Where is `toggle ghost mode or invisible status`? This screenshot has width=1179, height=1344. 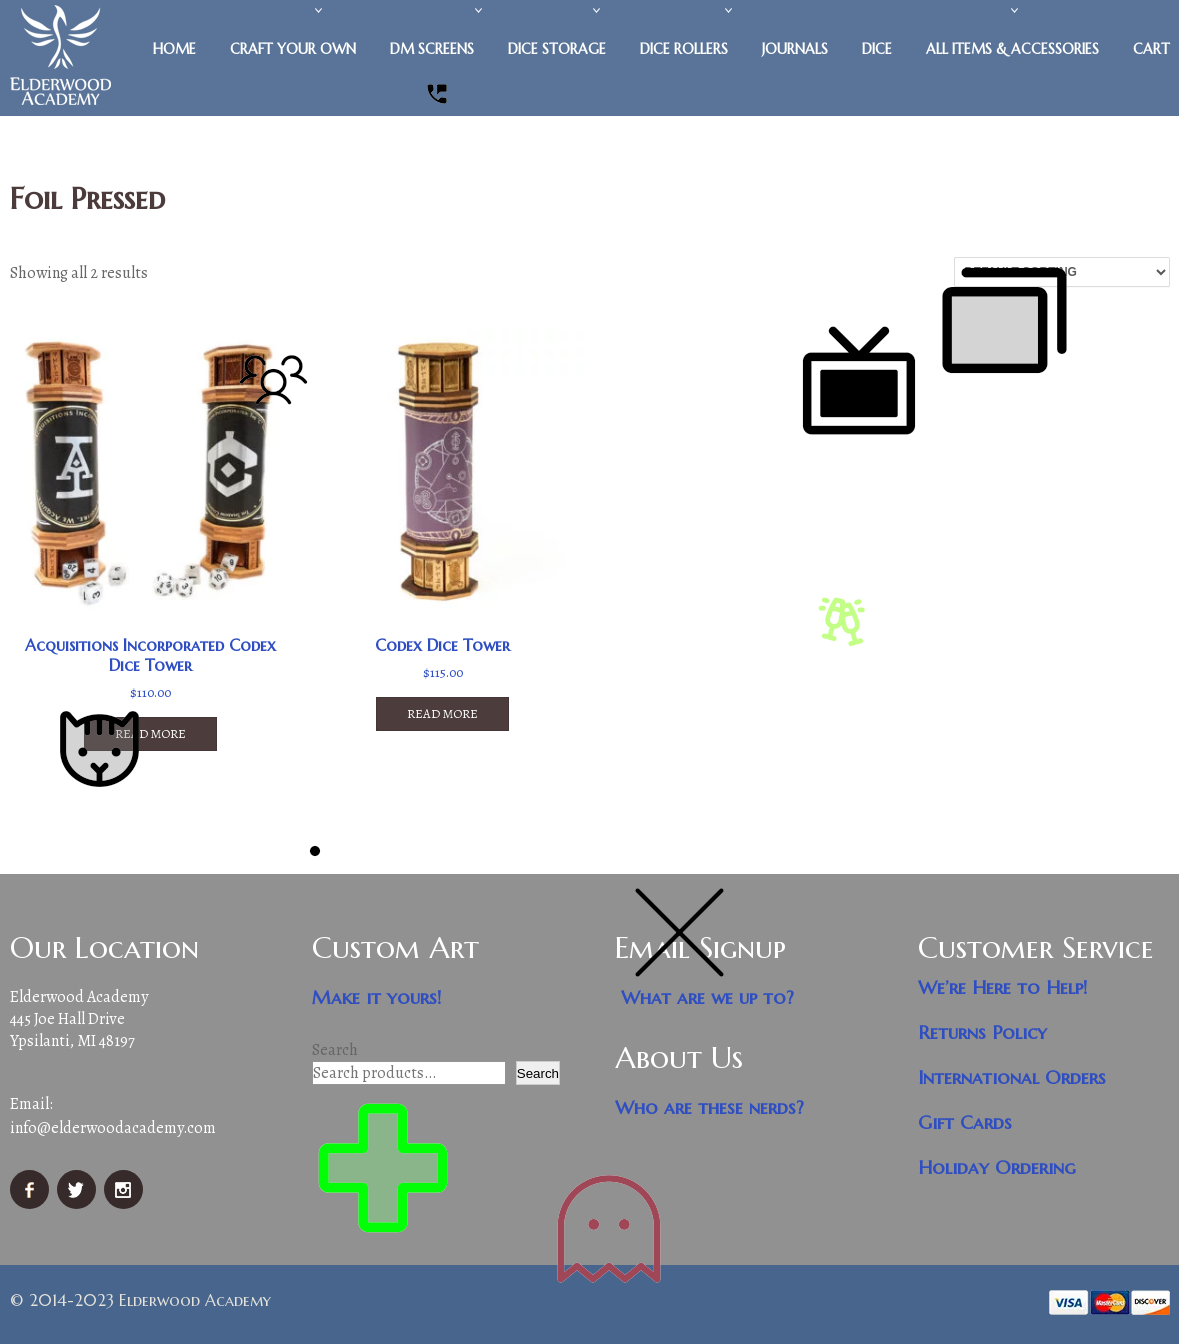
toggle ghost mode or invisible status is located at coordinates (609, 1231).